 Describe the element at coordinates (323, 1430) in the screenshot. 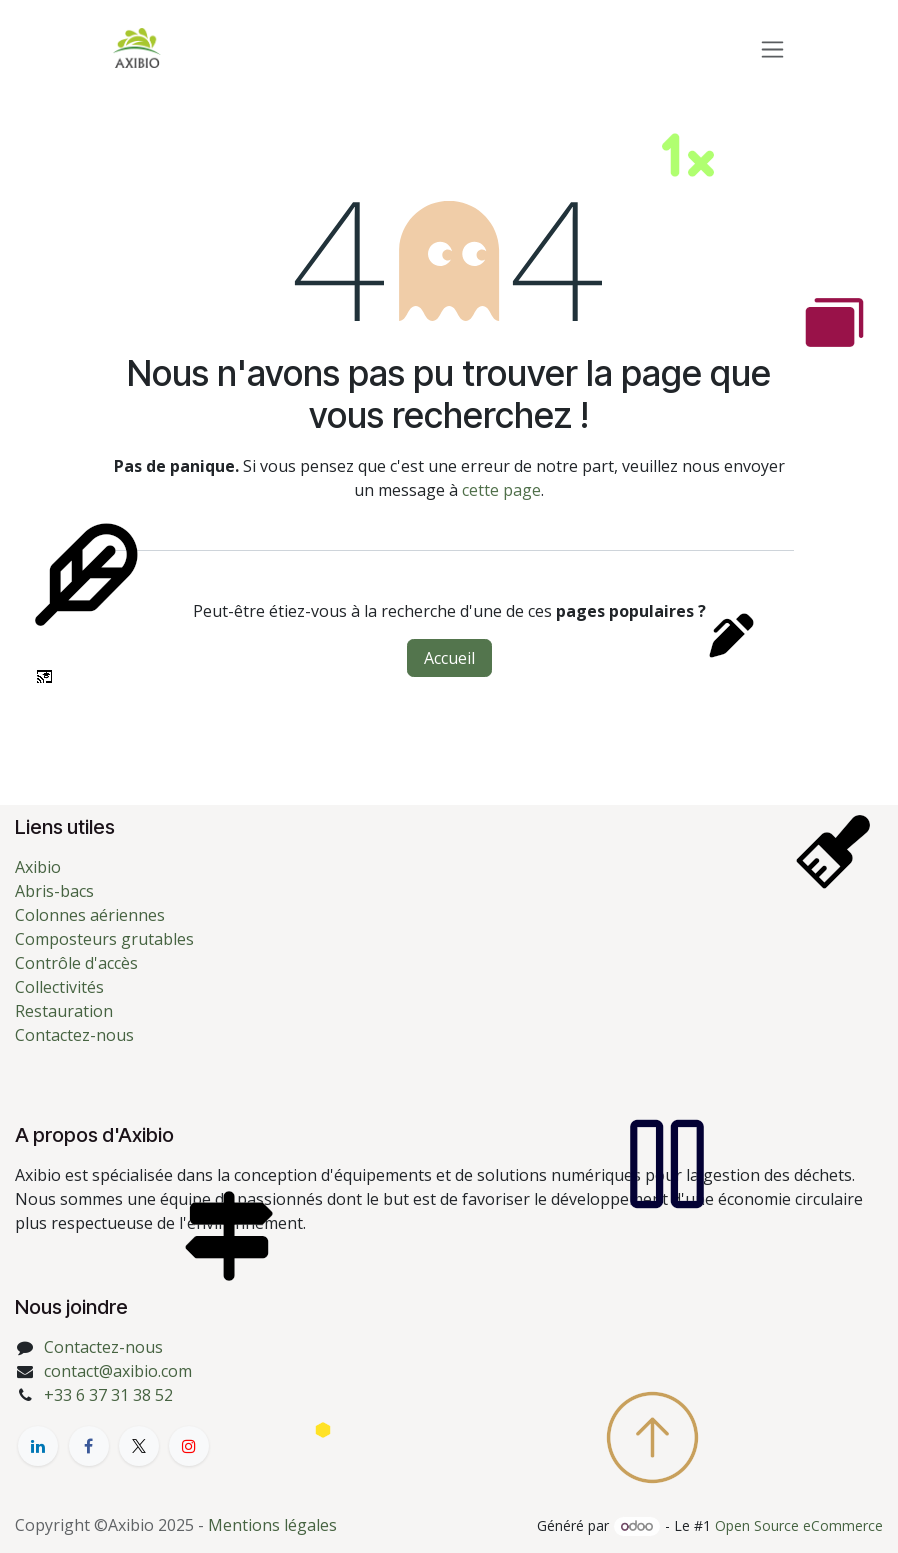

I see `indicates a category or tag grouping` at that location.